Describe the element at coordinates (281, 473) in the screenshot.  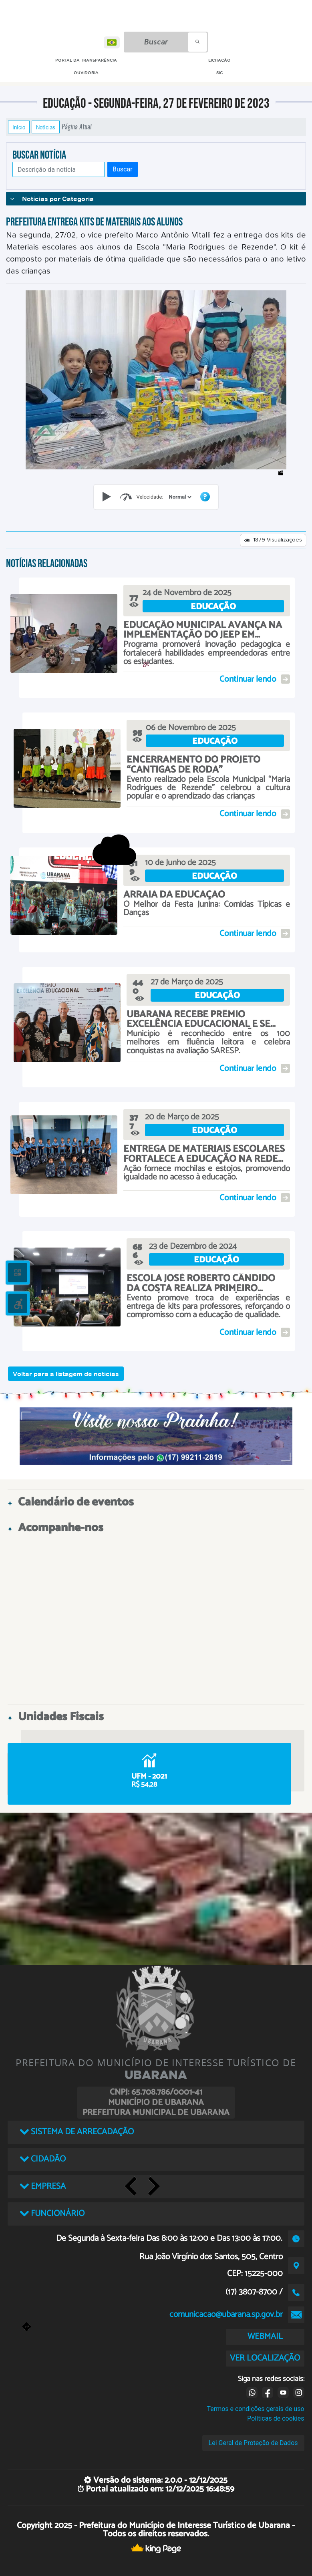
I see `access video or movie content` at that location.